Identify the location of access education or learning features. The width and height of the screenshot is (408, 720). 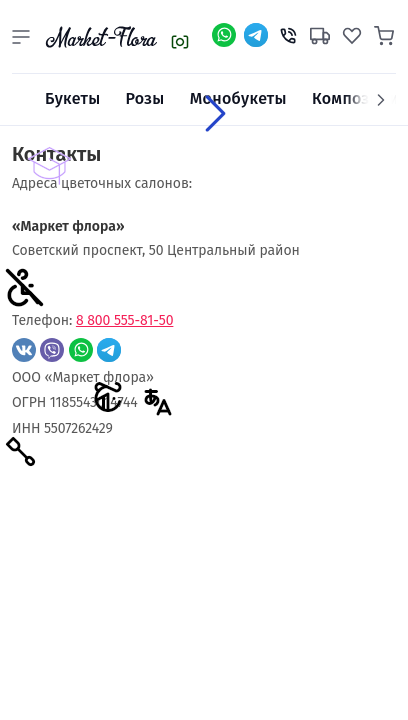
(49, 164).